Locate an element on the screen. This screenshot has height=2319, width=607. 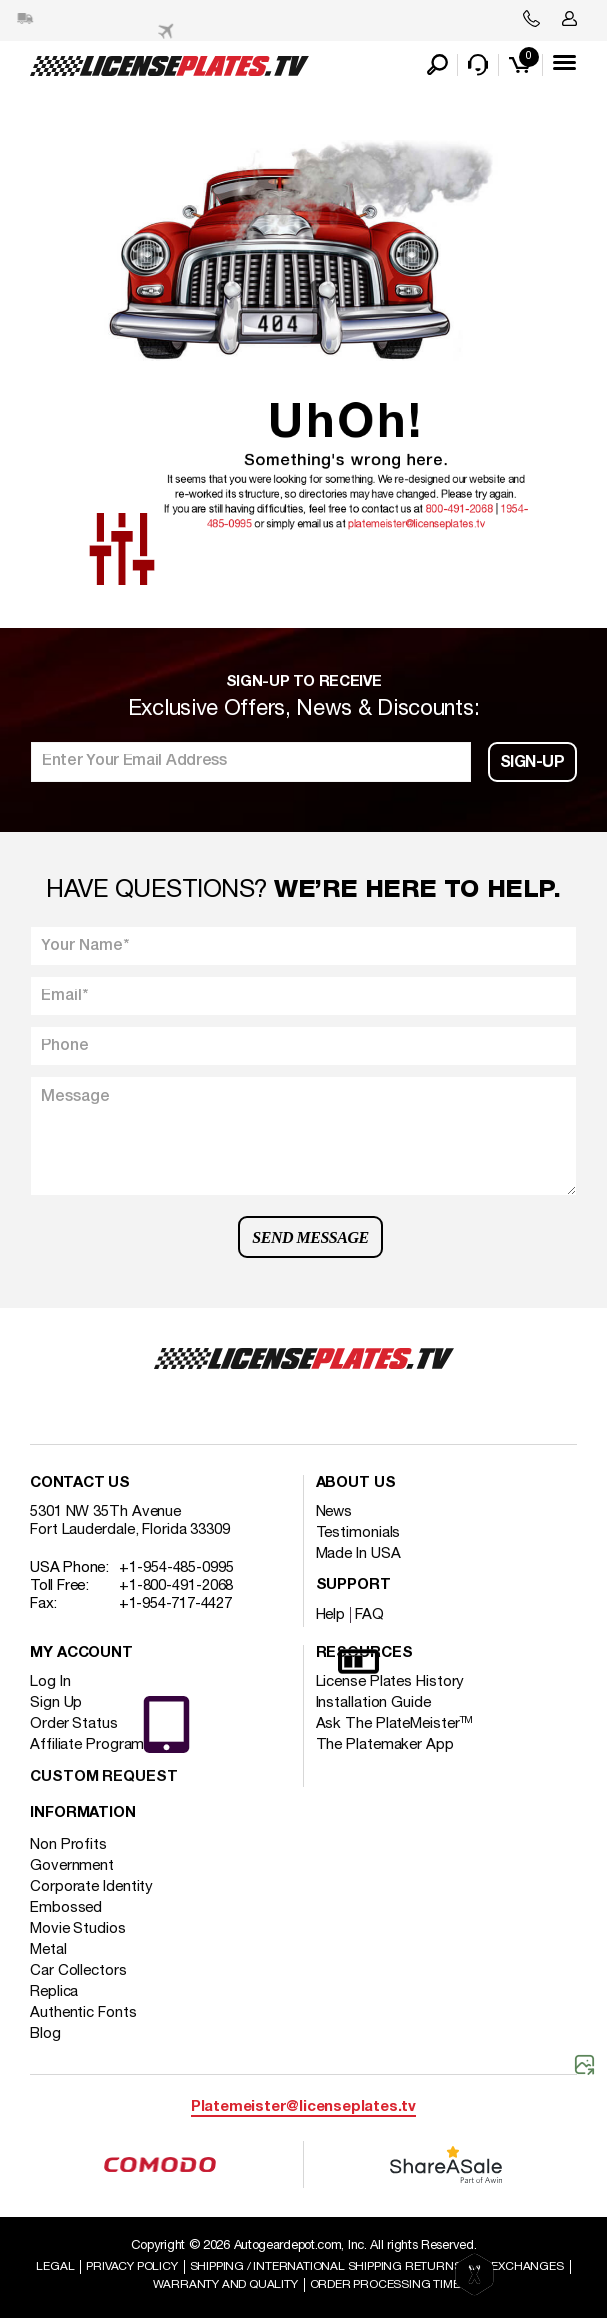
close or cancel action is located at coordinates (474, 2274).